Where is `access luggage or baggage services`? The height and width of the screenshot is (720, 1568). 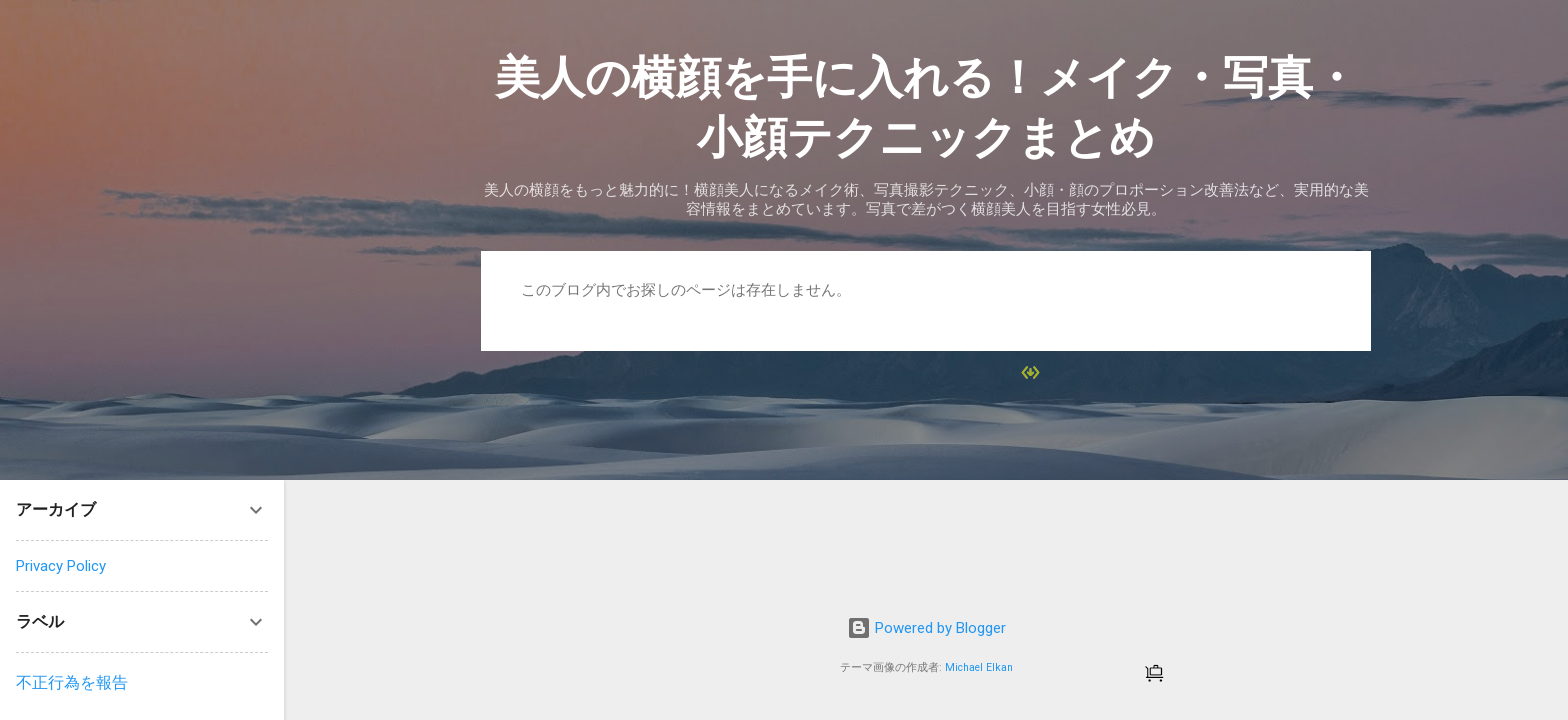 access luggage or baggage services is located at coordinates (1154, 673).